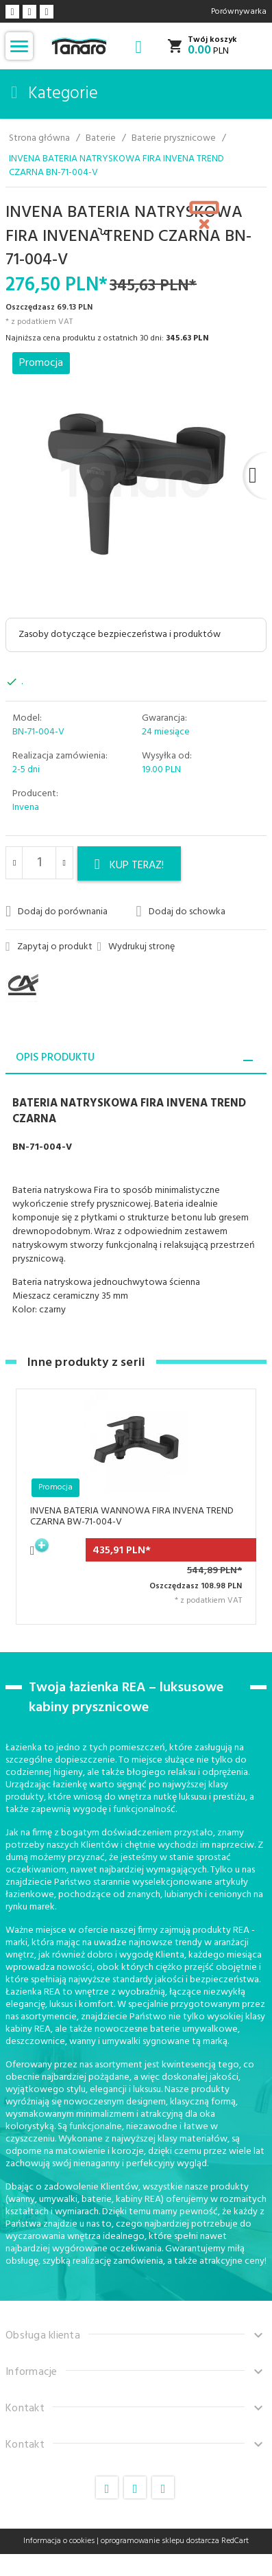 Image resolution: width=272 pixels, height=2576 pixels. What do you see at coordinates (103, 231) in the screenshot?
I see `open the Wish shopping app` at bounding box center [103, 231].